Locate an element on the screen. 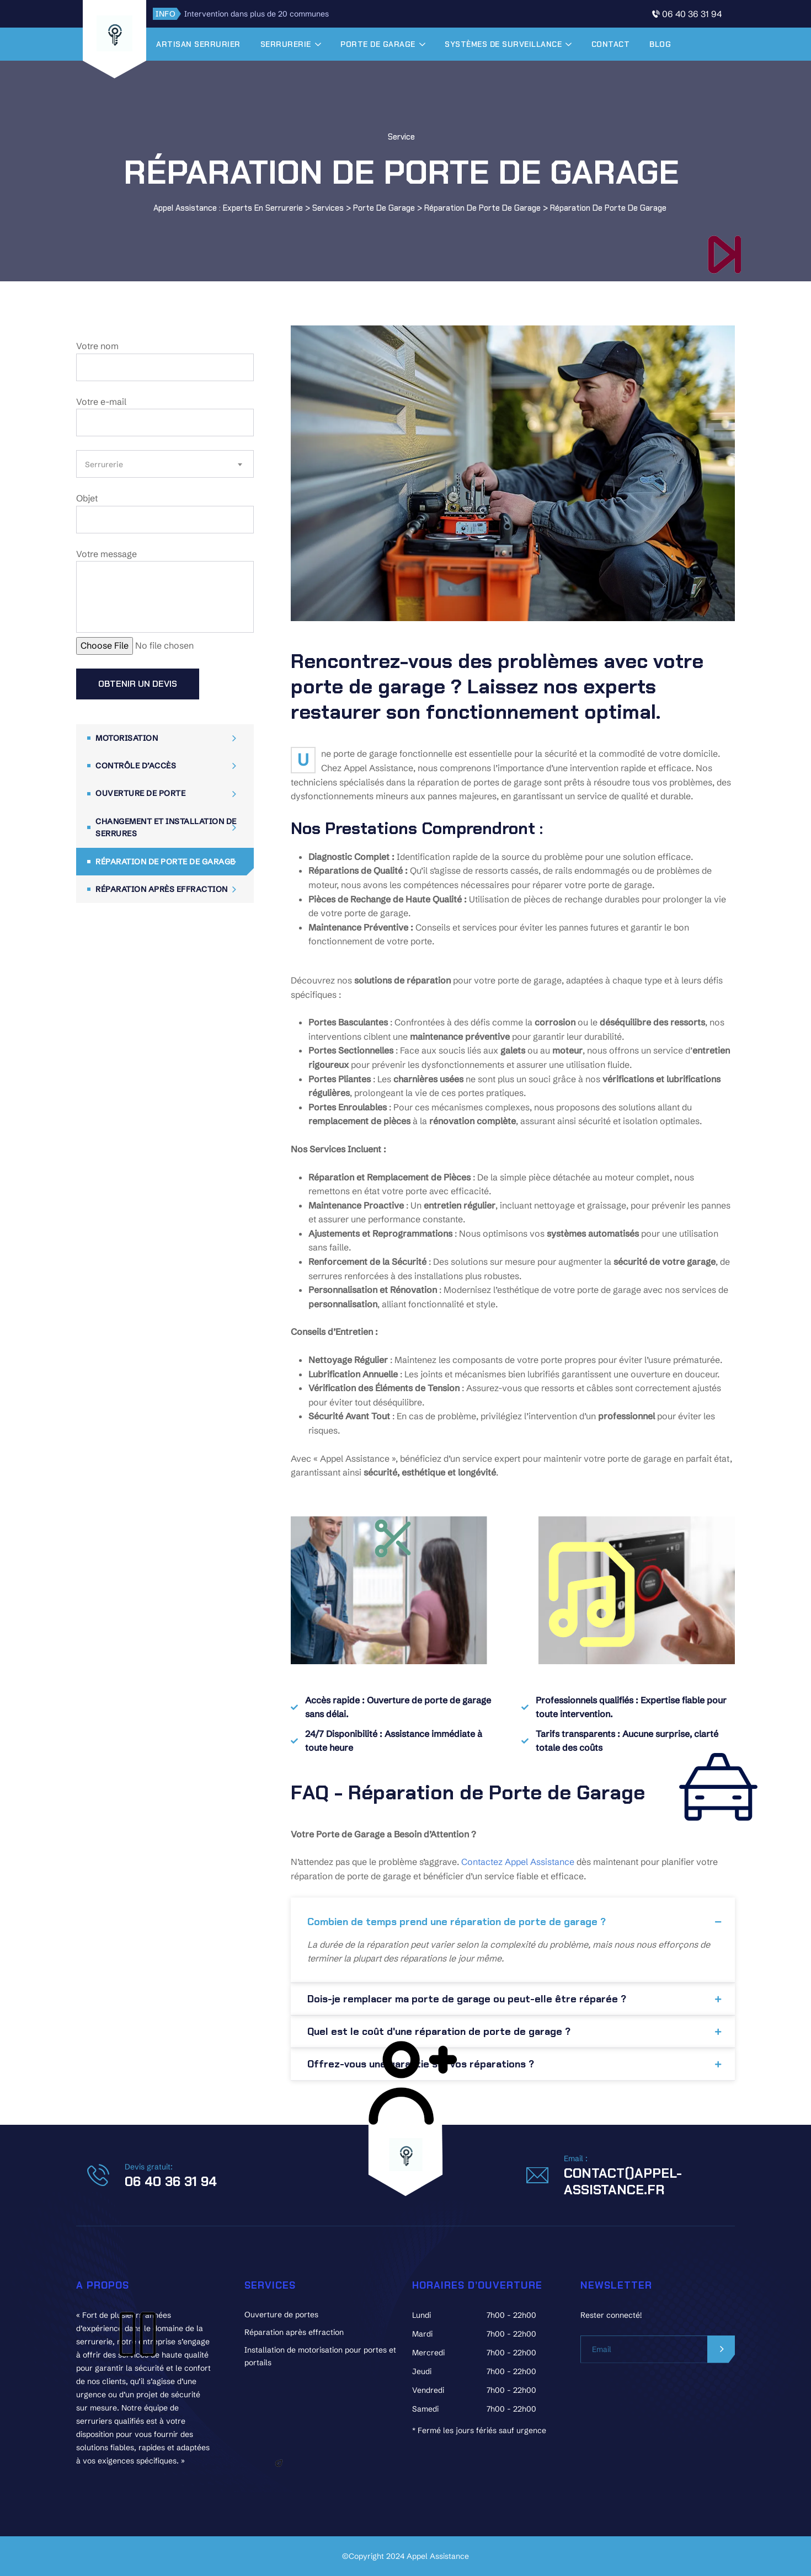  enable eco-friendly or power-saving mode is located at coordinates (279, 2463).